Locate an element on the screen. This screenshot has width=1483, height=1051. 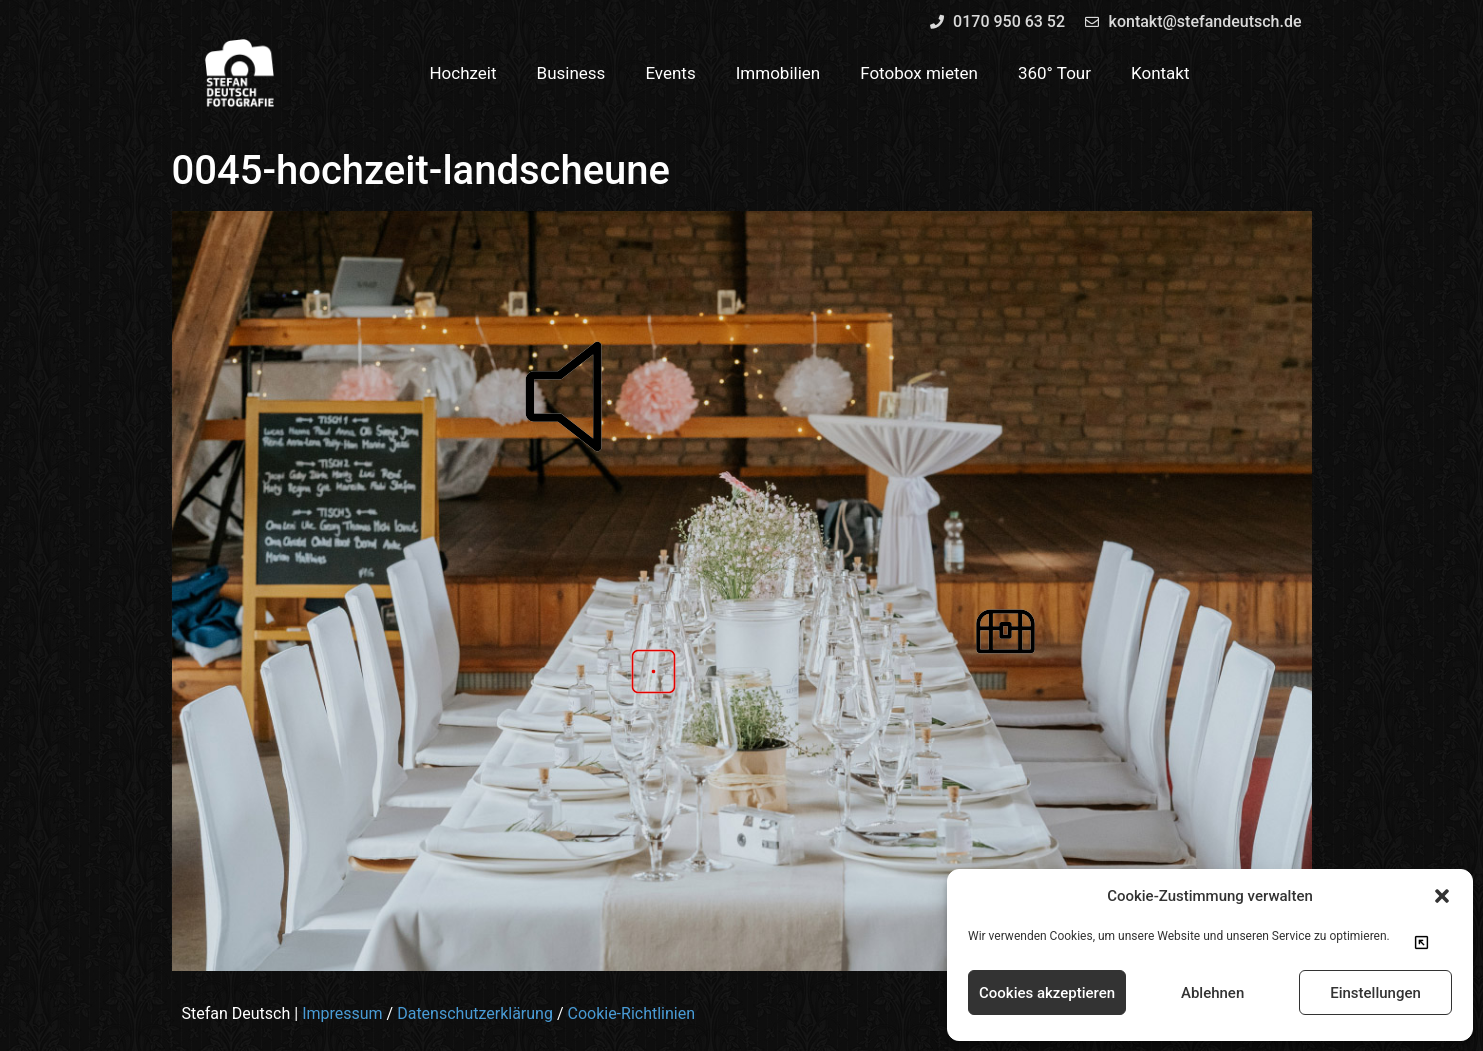
speaker with no audio output is located at coordinates (580, 396).